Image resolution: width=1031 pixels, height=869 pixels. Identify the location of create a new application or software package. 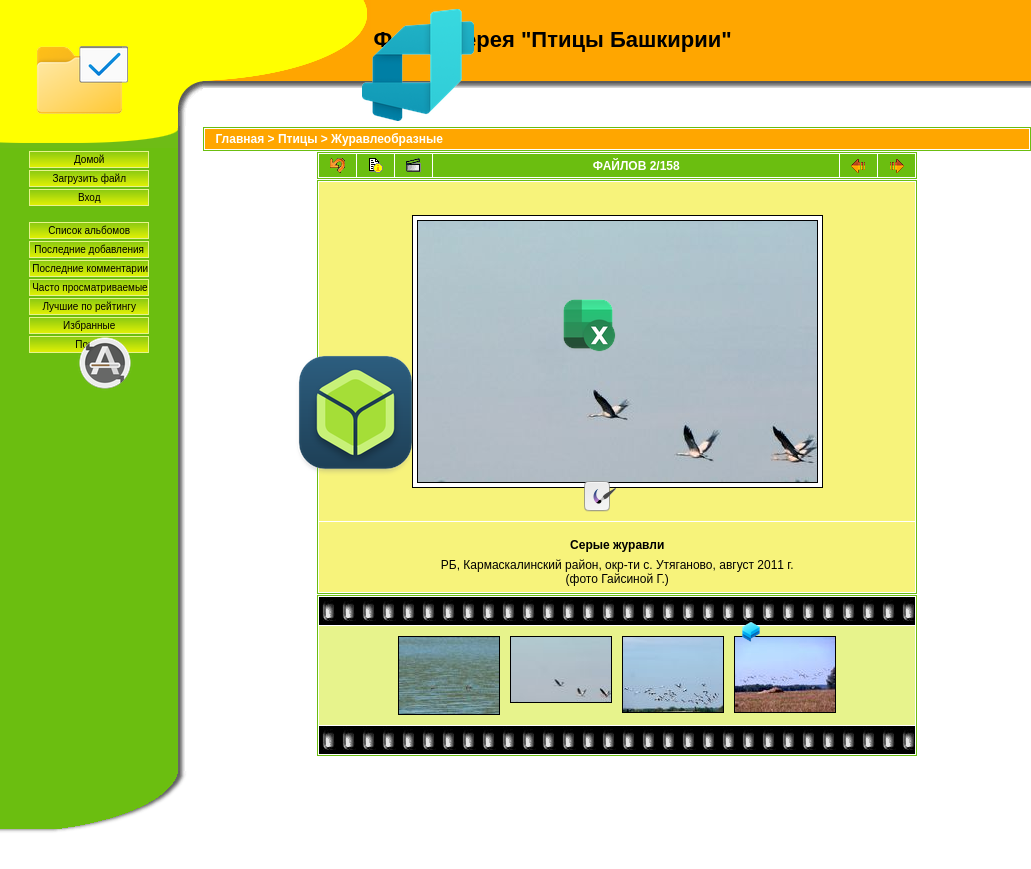
(600, 496).